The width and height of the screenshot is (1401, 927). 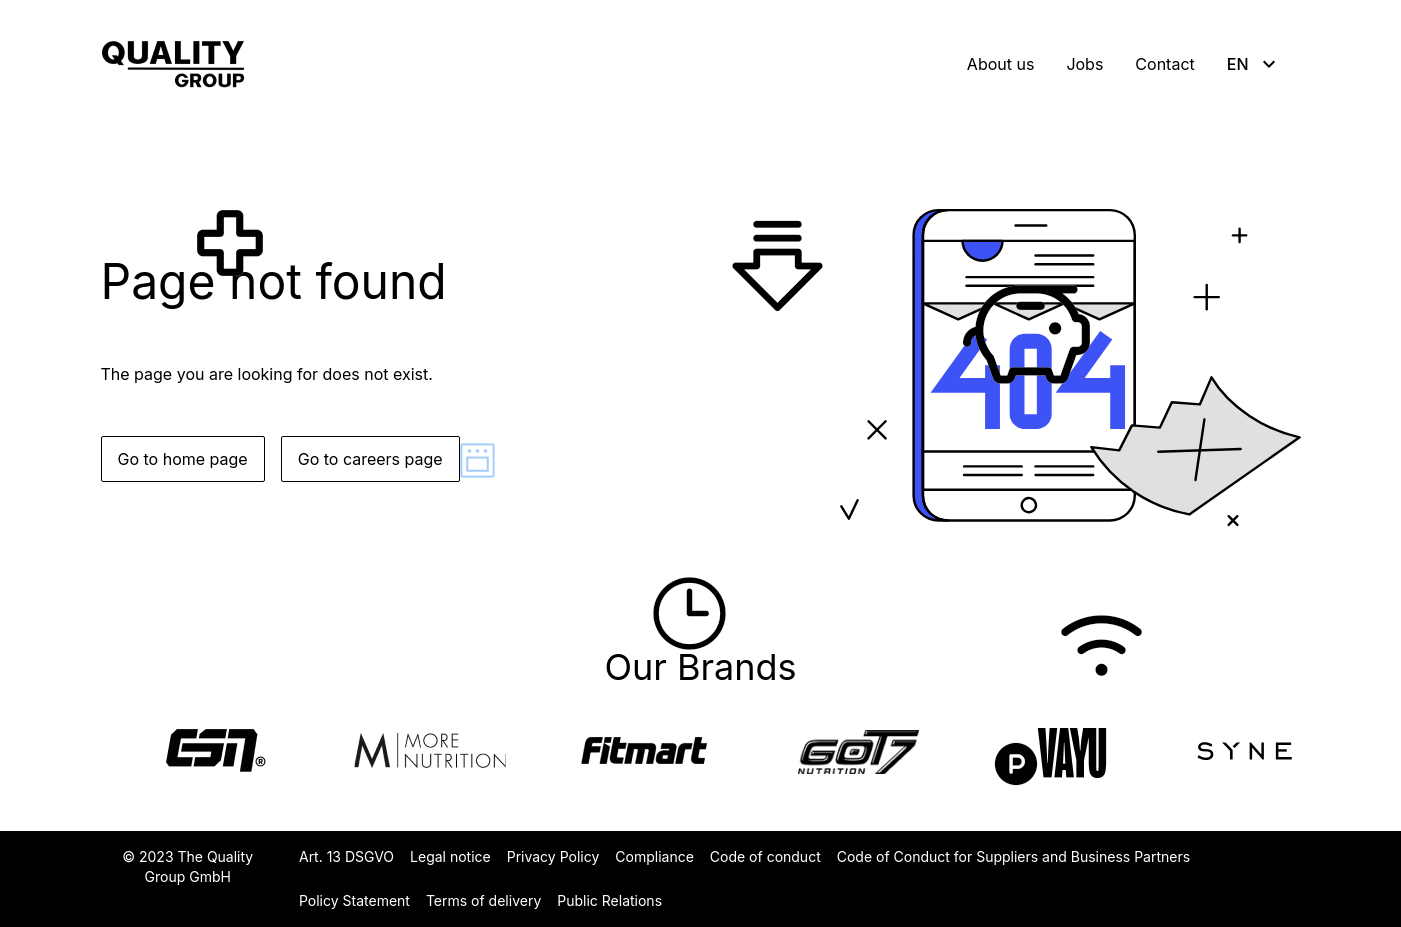 What do you see at coordinates (1016, 764) in the screenshot?
I see `indicates parking availability or location` at bounding box center [1016, 764].